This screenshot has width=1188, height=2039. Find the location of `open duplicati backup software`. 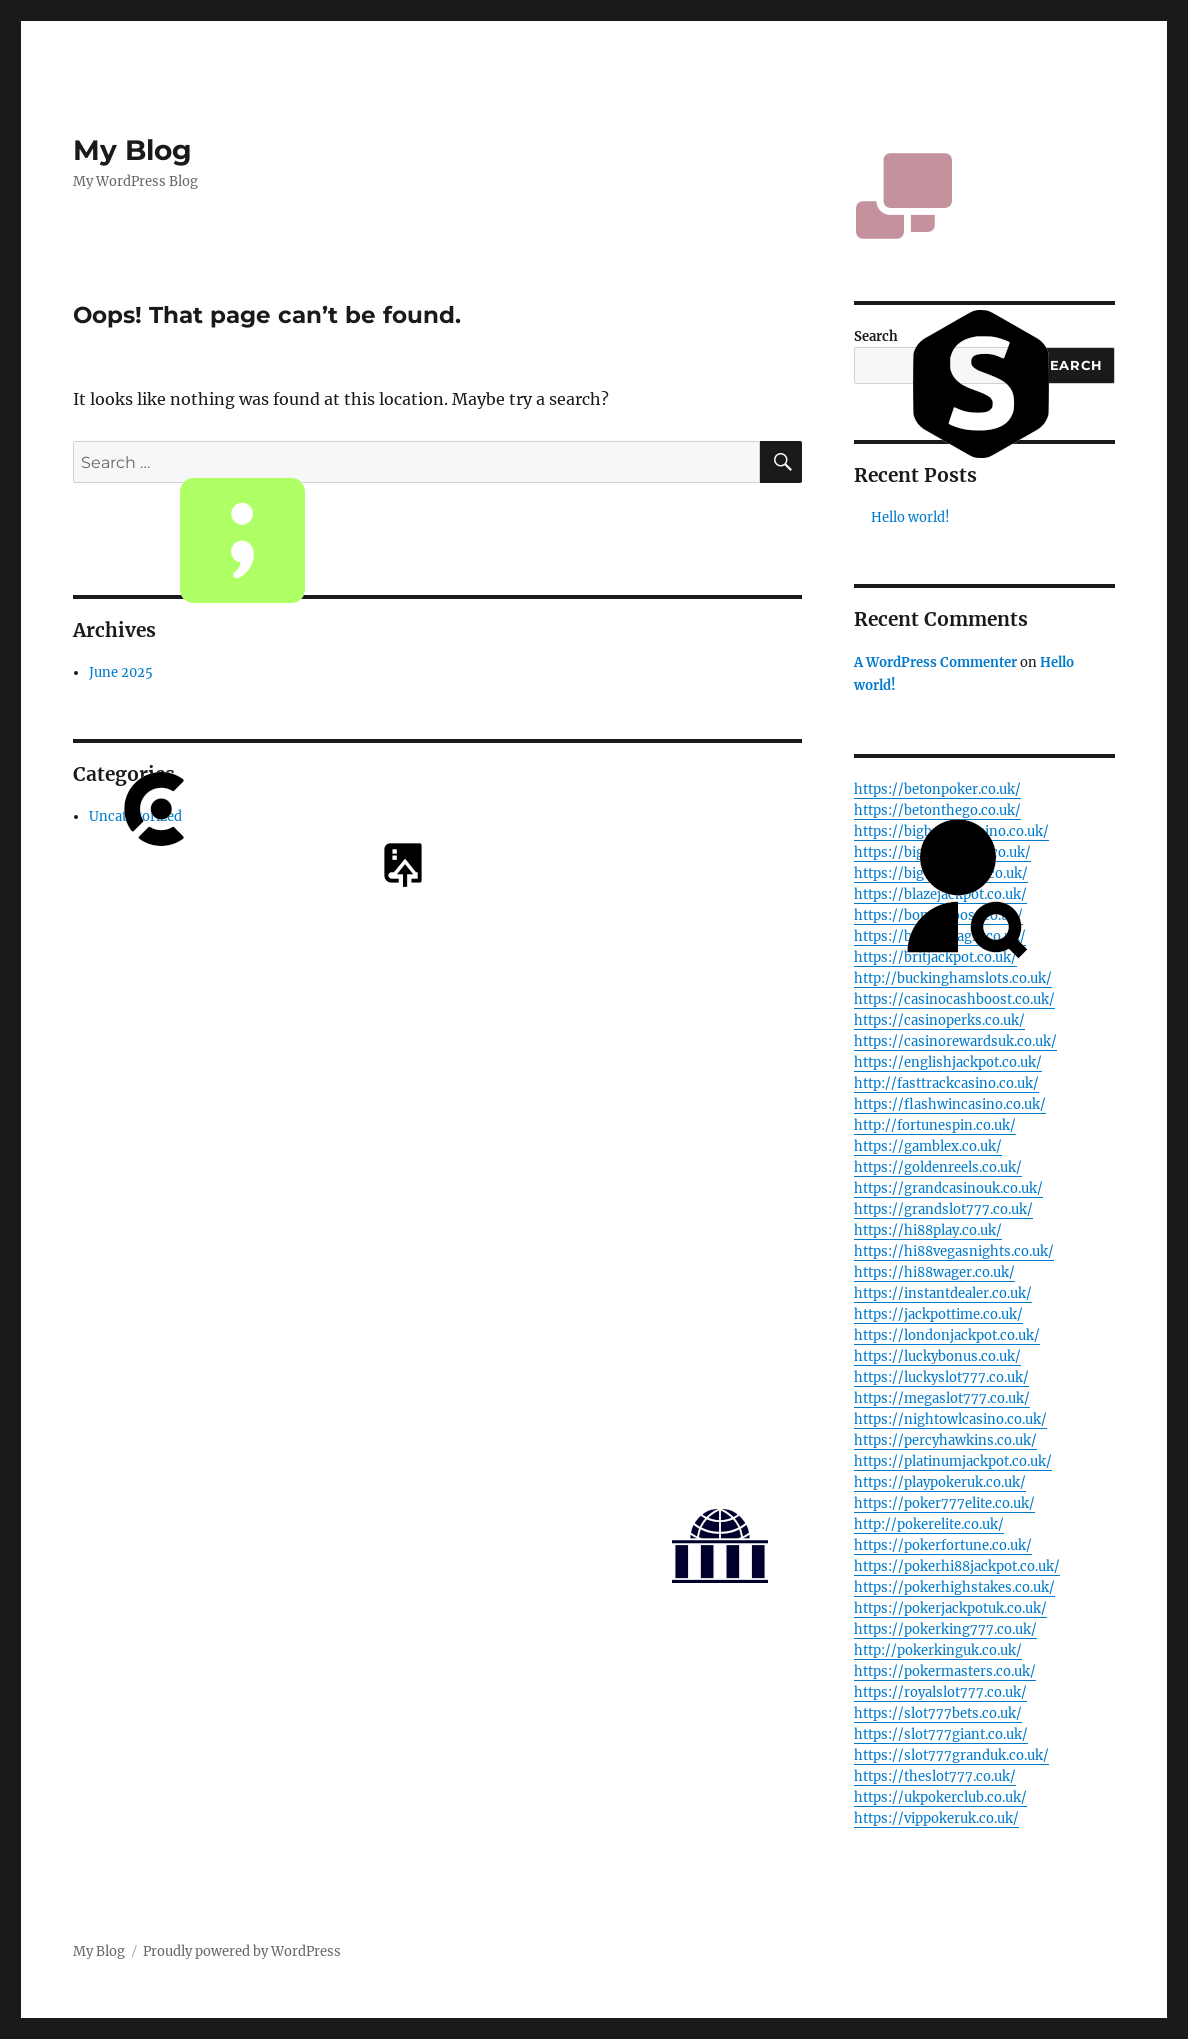

open duplicati backup software is located at coordinates (904, 196).